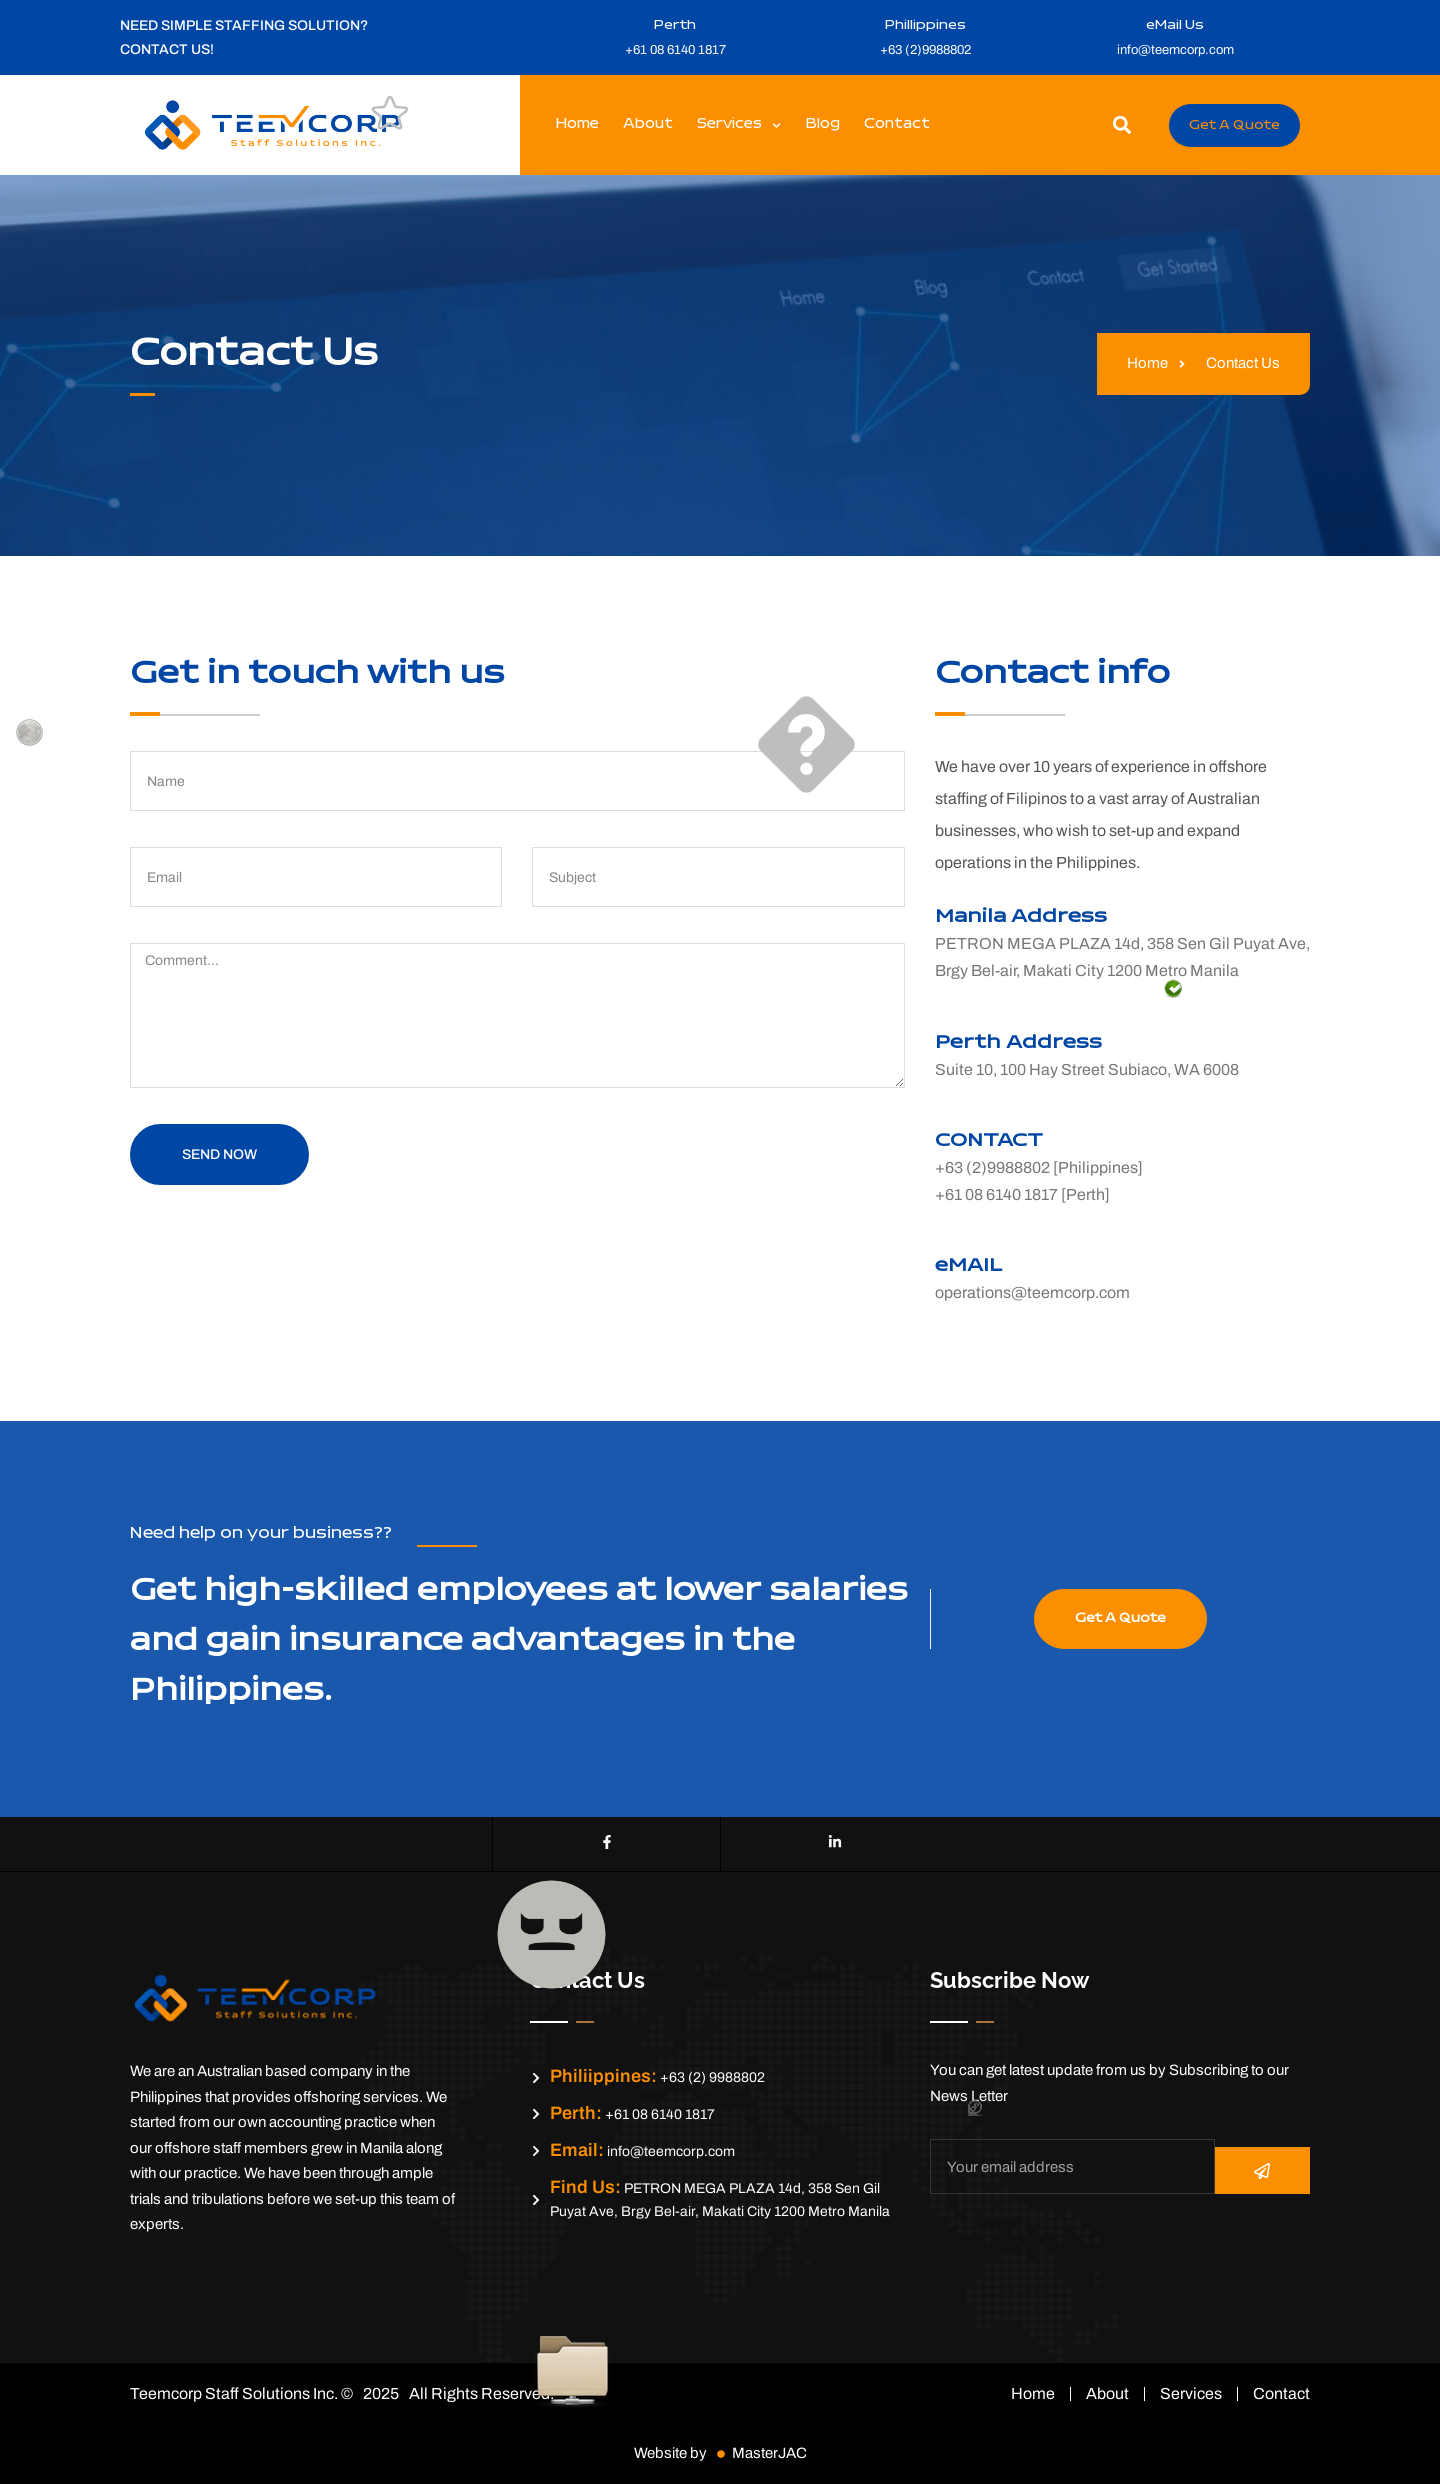 This screenshot has width=1440, height=2484. Describe the element at coordinates (29, 732) in the screenshot. I see `indicates clear weather conditions at night` at that location.